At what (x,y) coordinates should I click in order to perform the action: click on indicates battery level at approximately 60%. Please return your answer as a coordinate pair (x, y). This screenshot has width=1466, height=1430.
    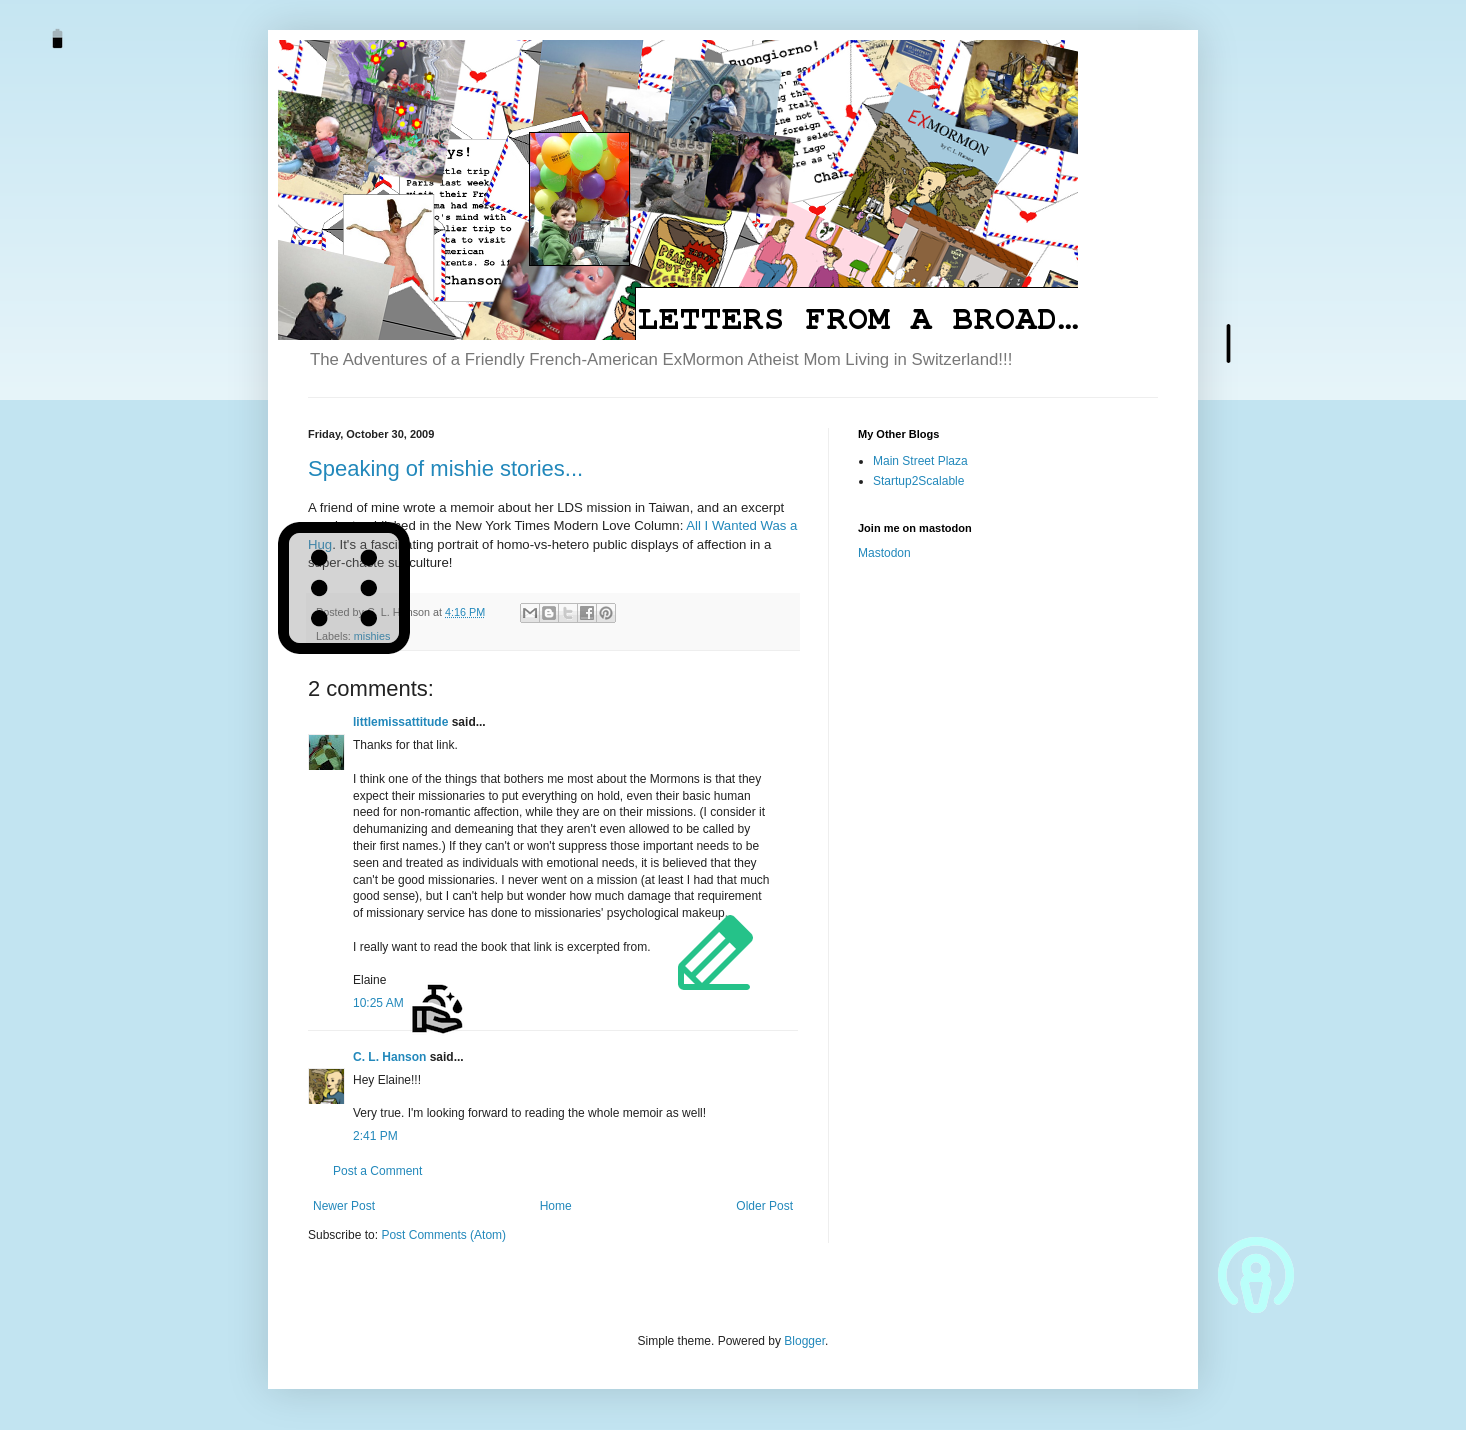
    Looking at the image, I should click on (57, 38).